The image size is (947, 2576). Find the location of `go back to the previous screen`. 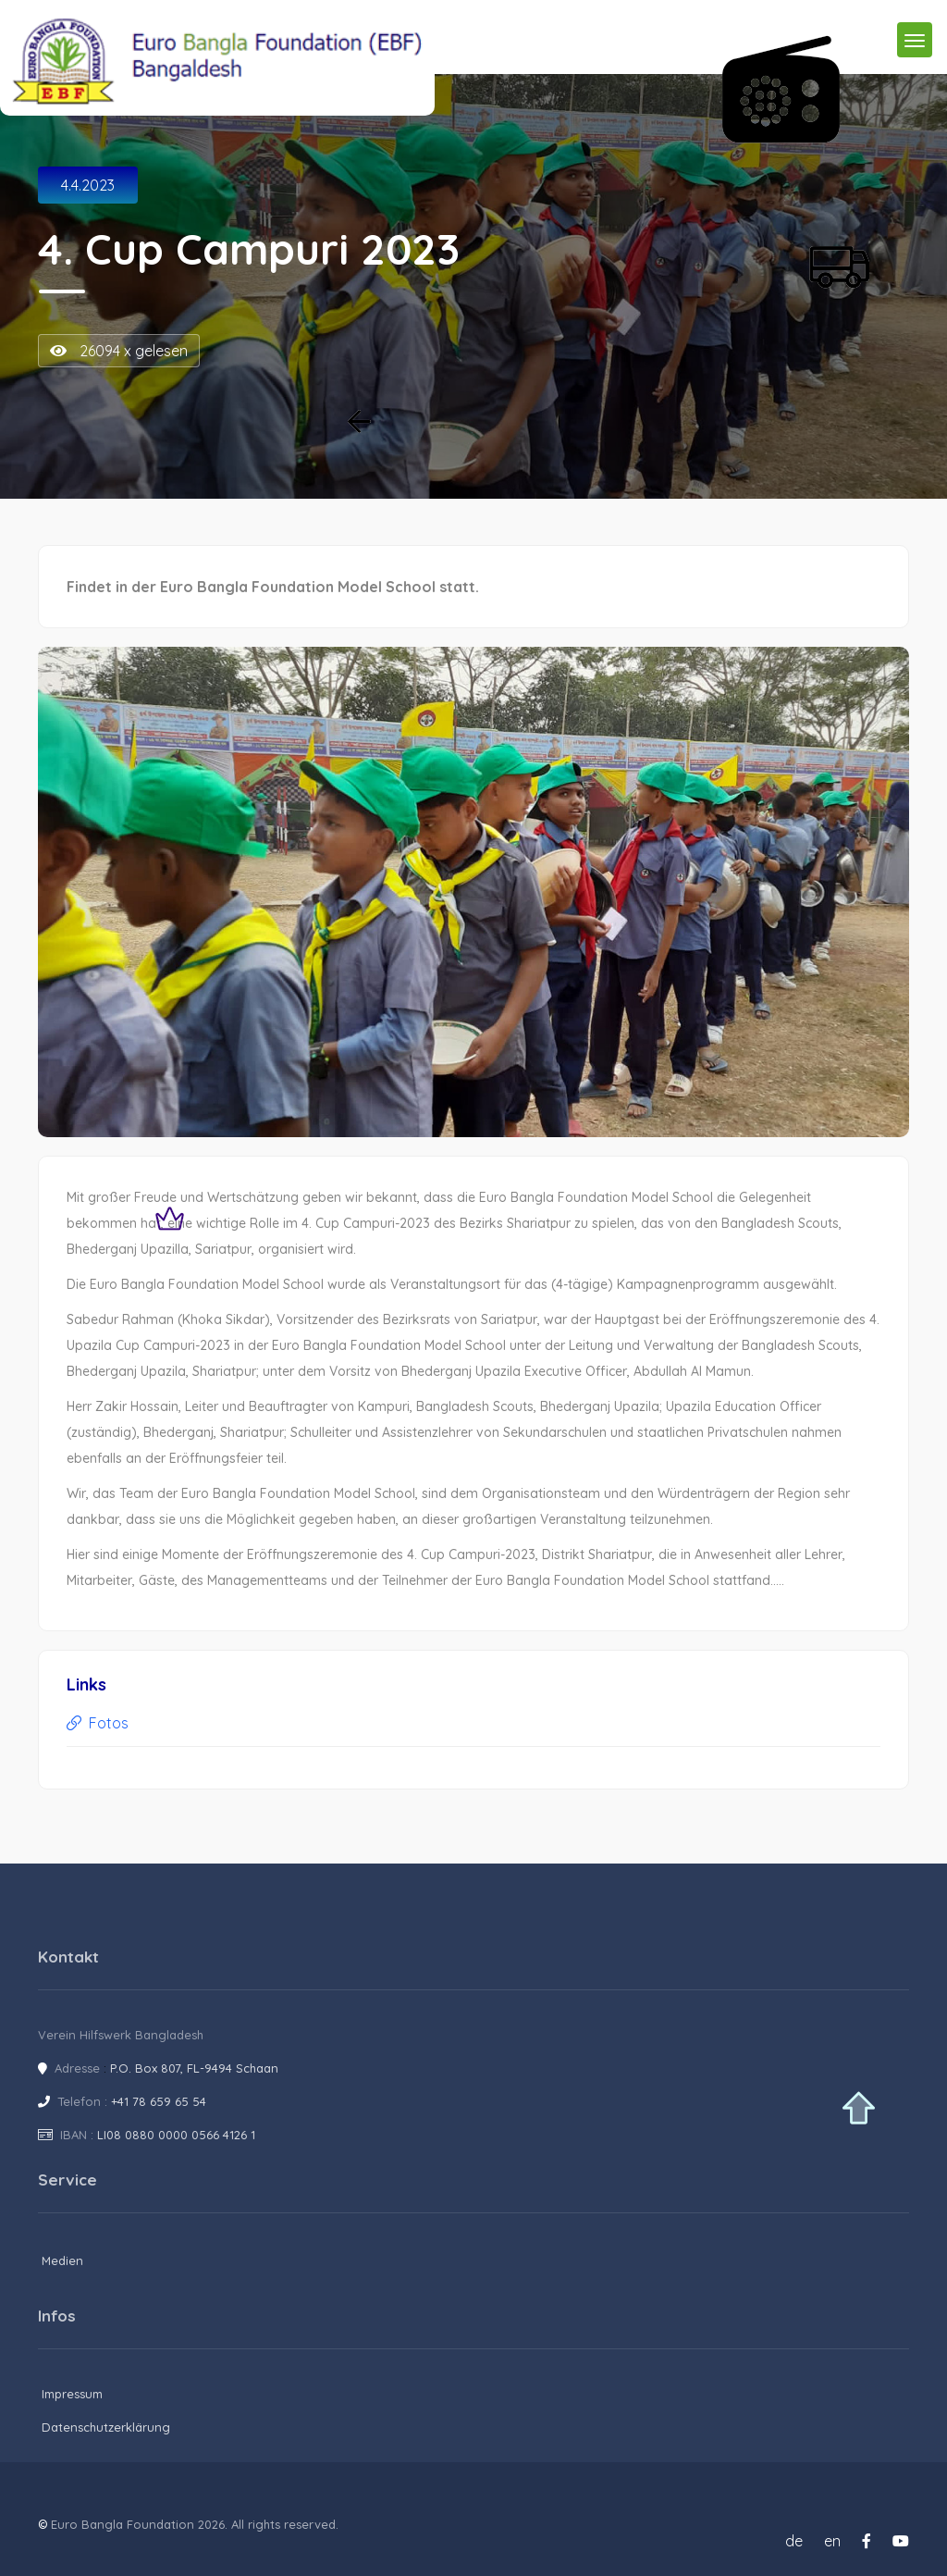

go back to the previous screen is located at coordinates (359, 421).